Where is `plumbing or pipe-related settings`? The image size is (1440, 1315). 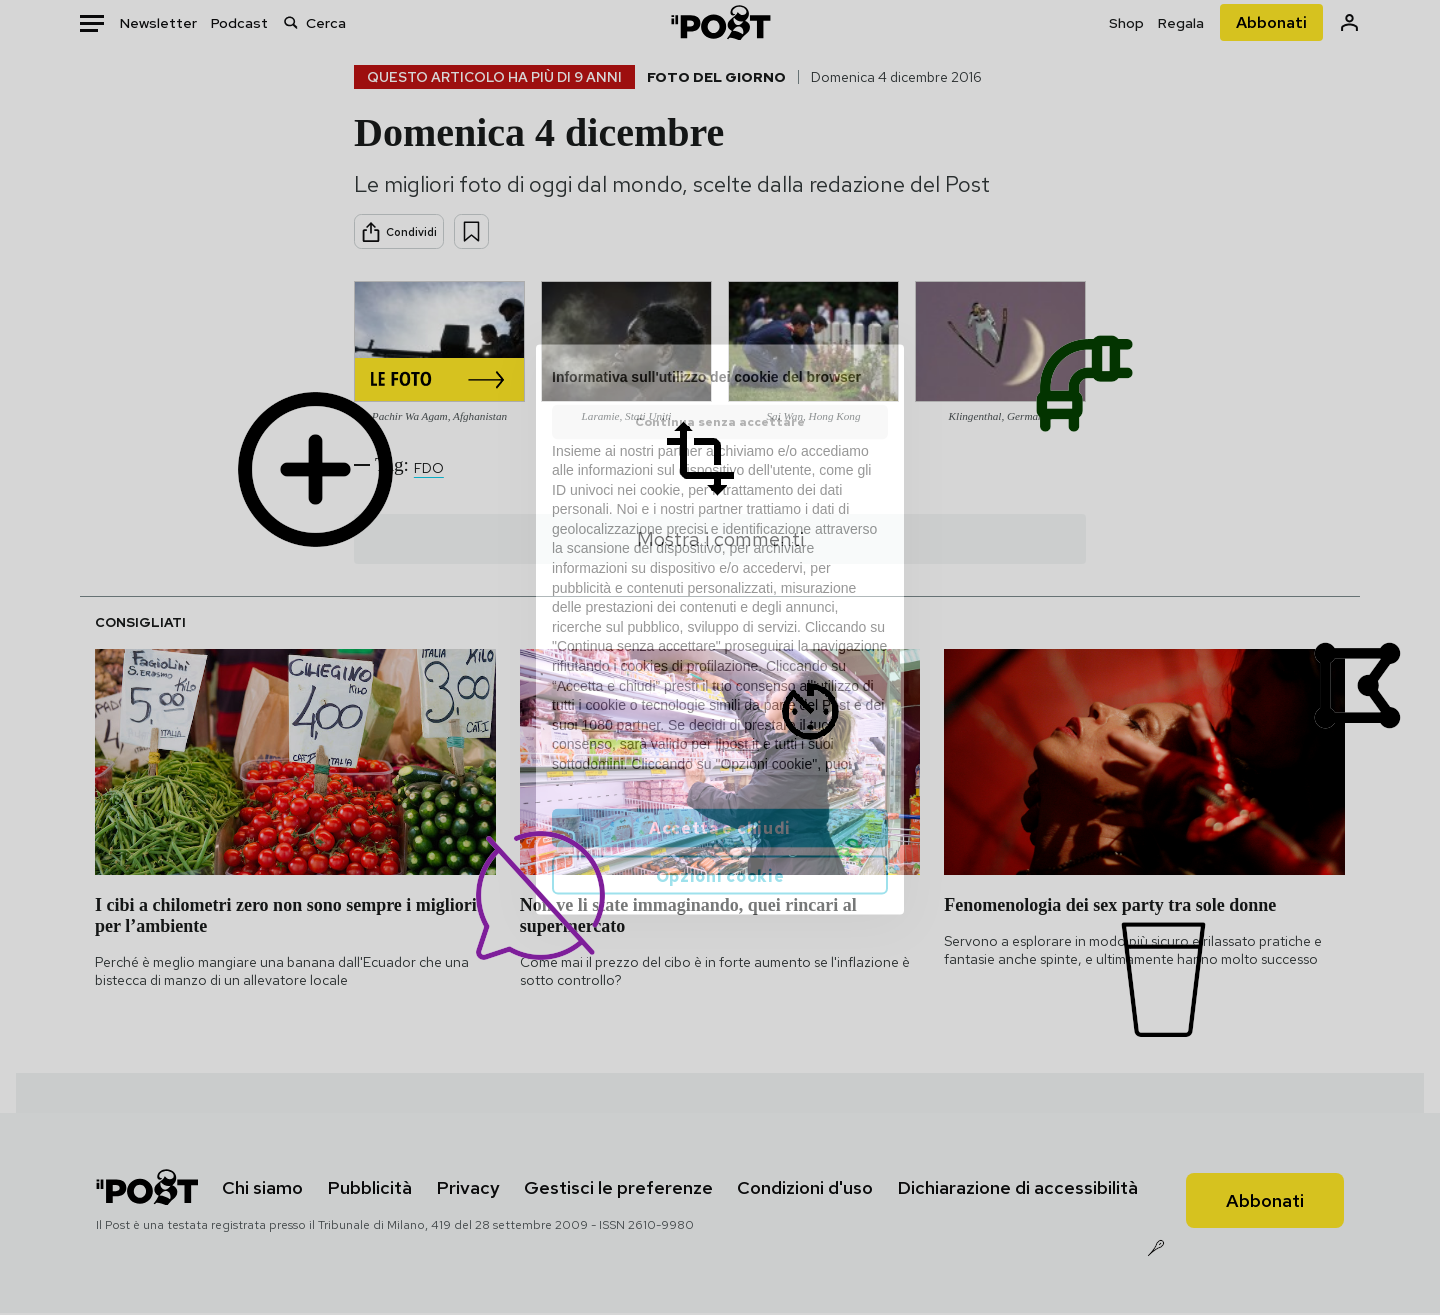 plumbing or pipe-related settings is located at coordinates (1081, 380).